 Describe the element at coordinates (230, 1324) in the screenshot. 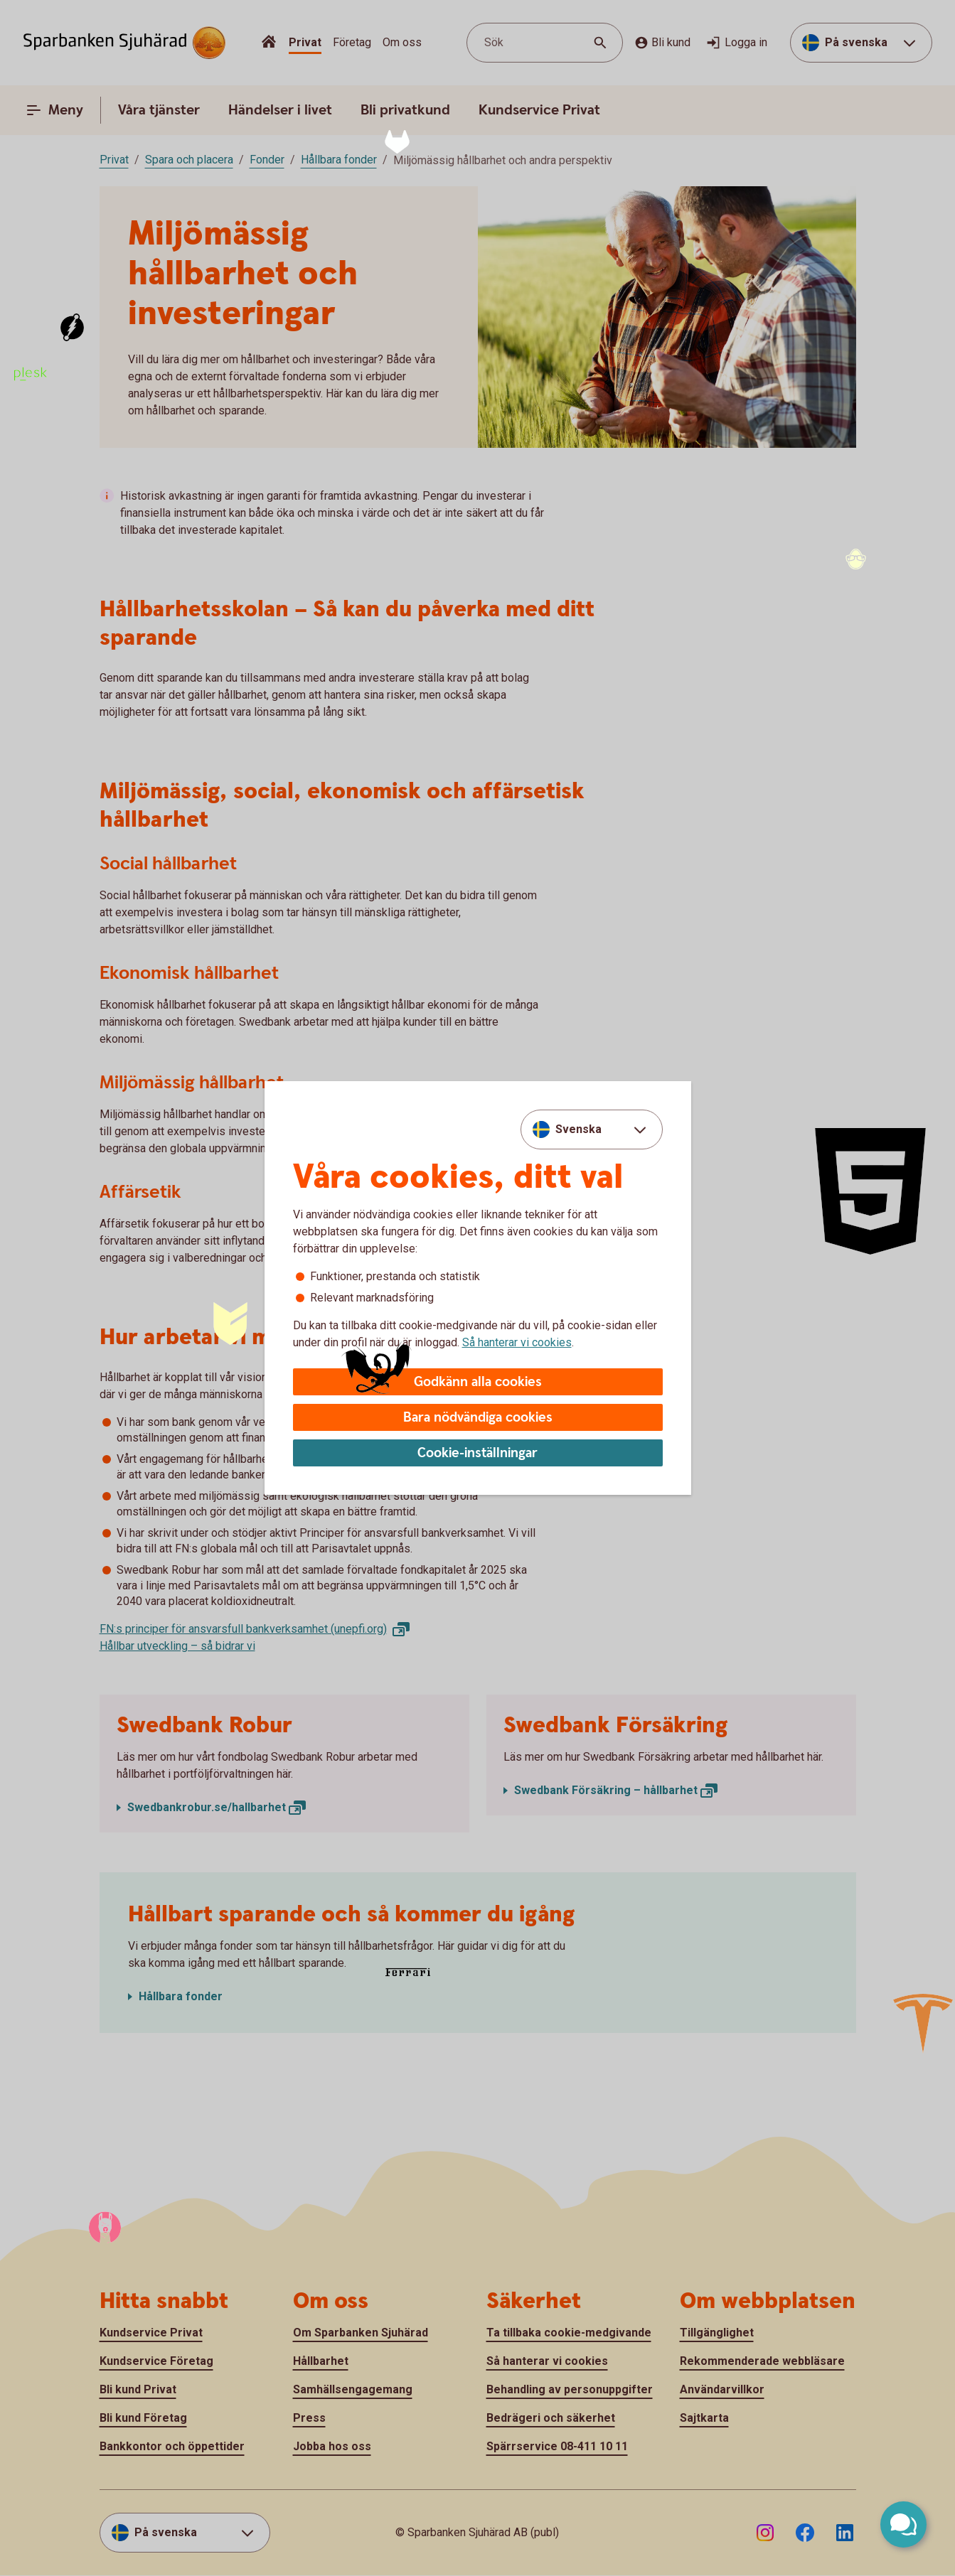

I see `visit Big Cartel website or app` at that location.